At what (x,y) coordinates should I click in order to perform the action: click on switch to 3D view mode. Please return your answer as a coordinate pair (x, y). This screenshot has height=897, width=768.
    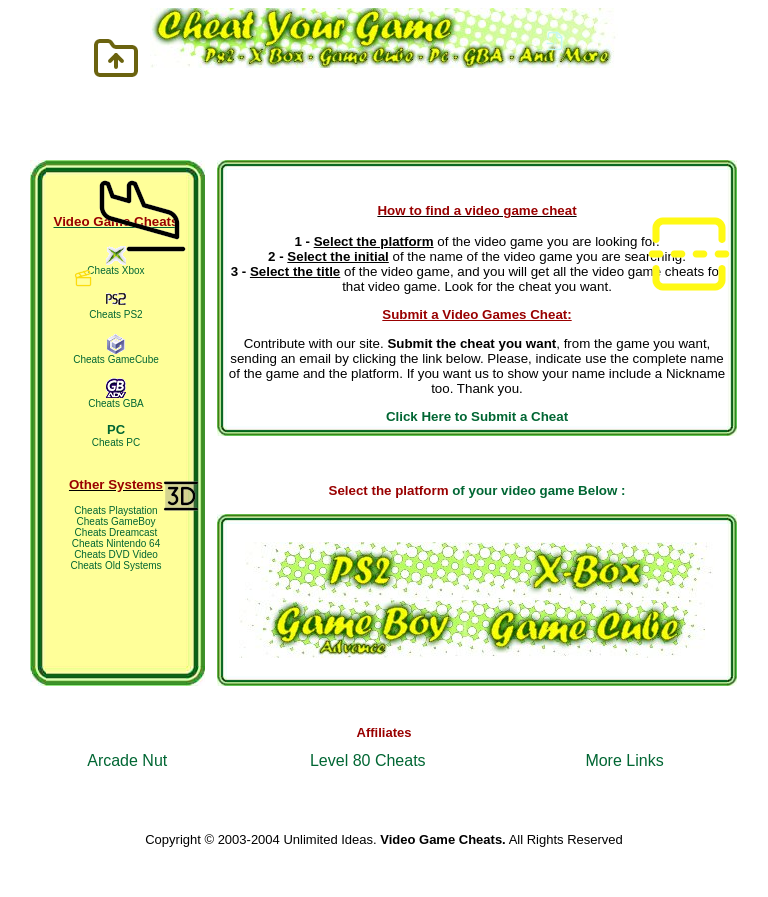
    Looking at the image, I should click on (181, 496).